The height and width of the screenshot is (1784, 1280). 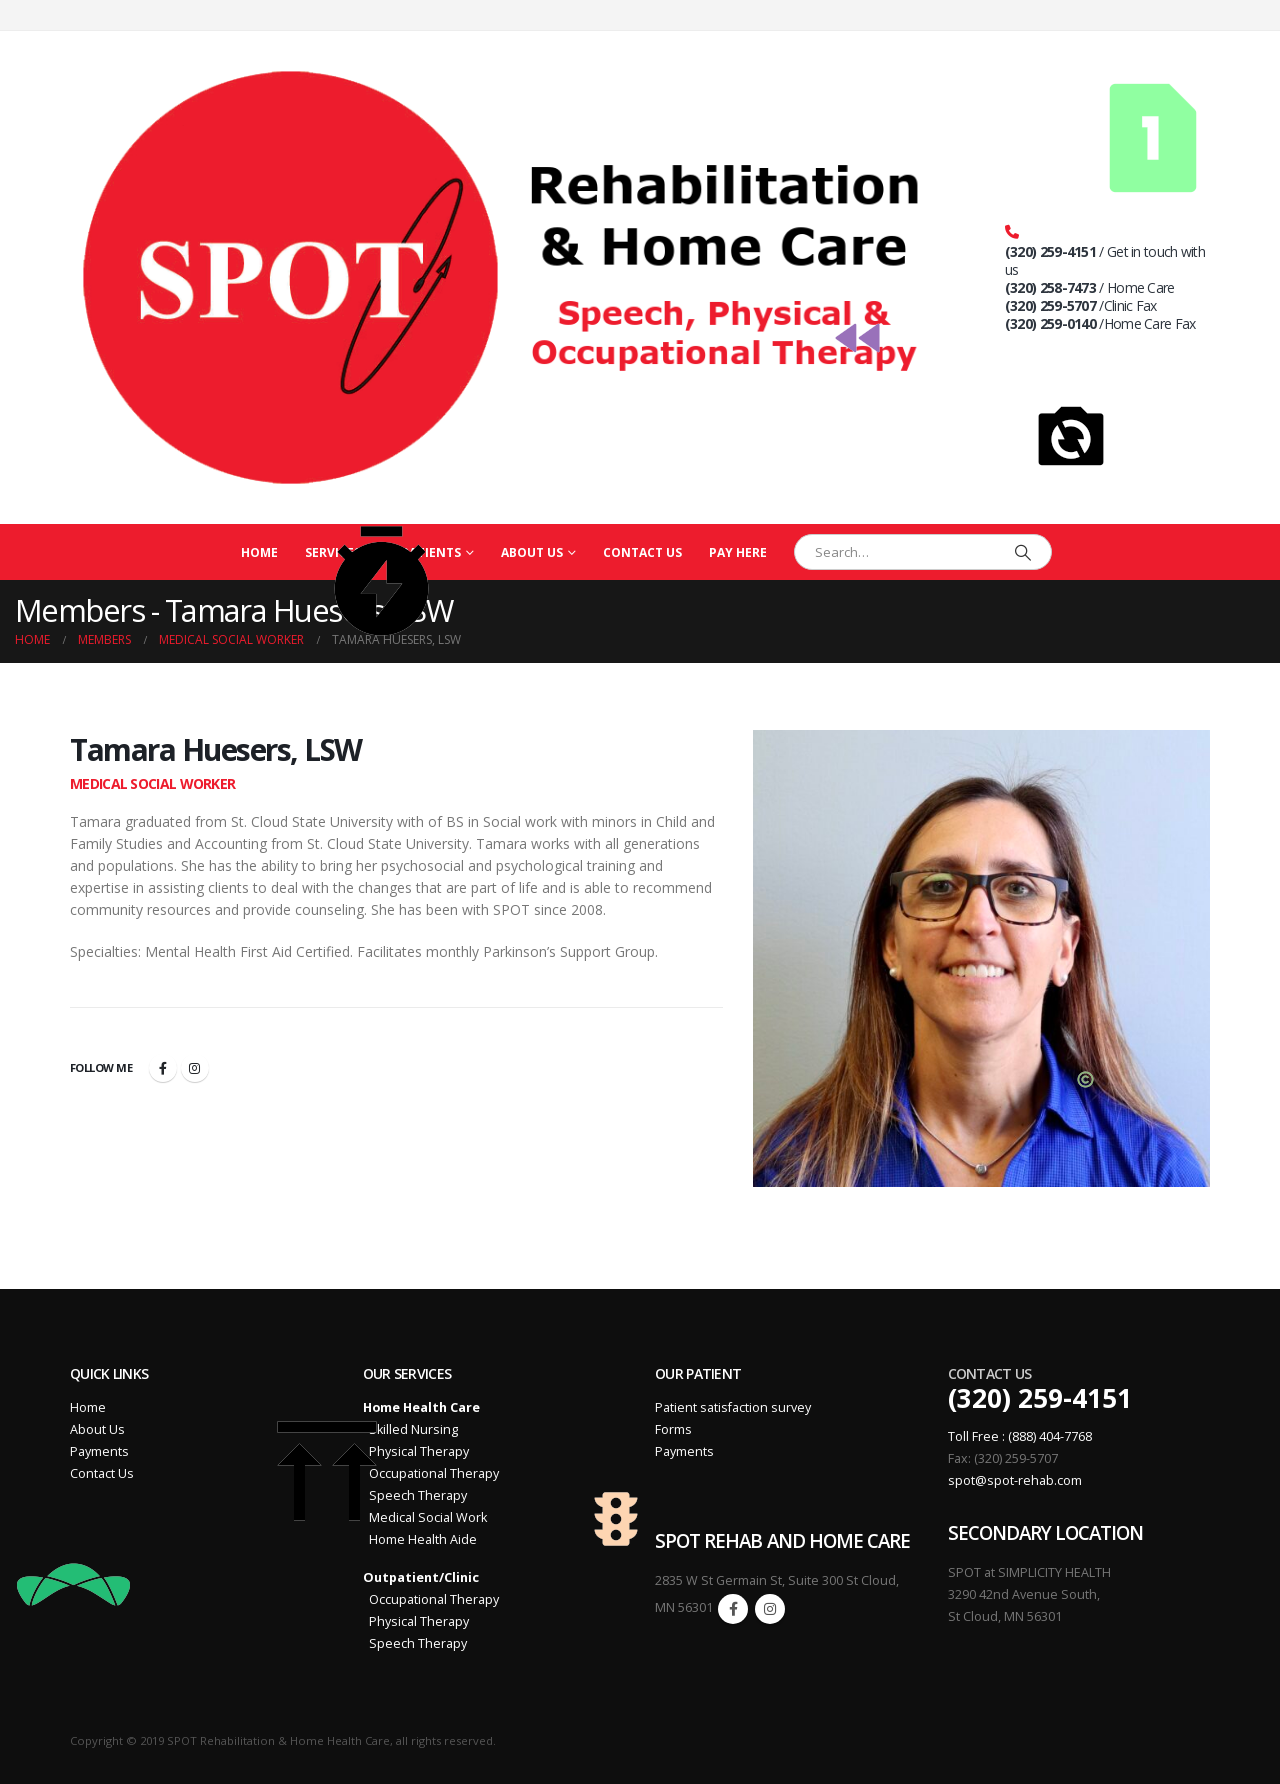 I want to click on switch between front and rear camera, so click(x=1071, y=436).